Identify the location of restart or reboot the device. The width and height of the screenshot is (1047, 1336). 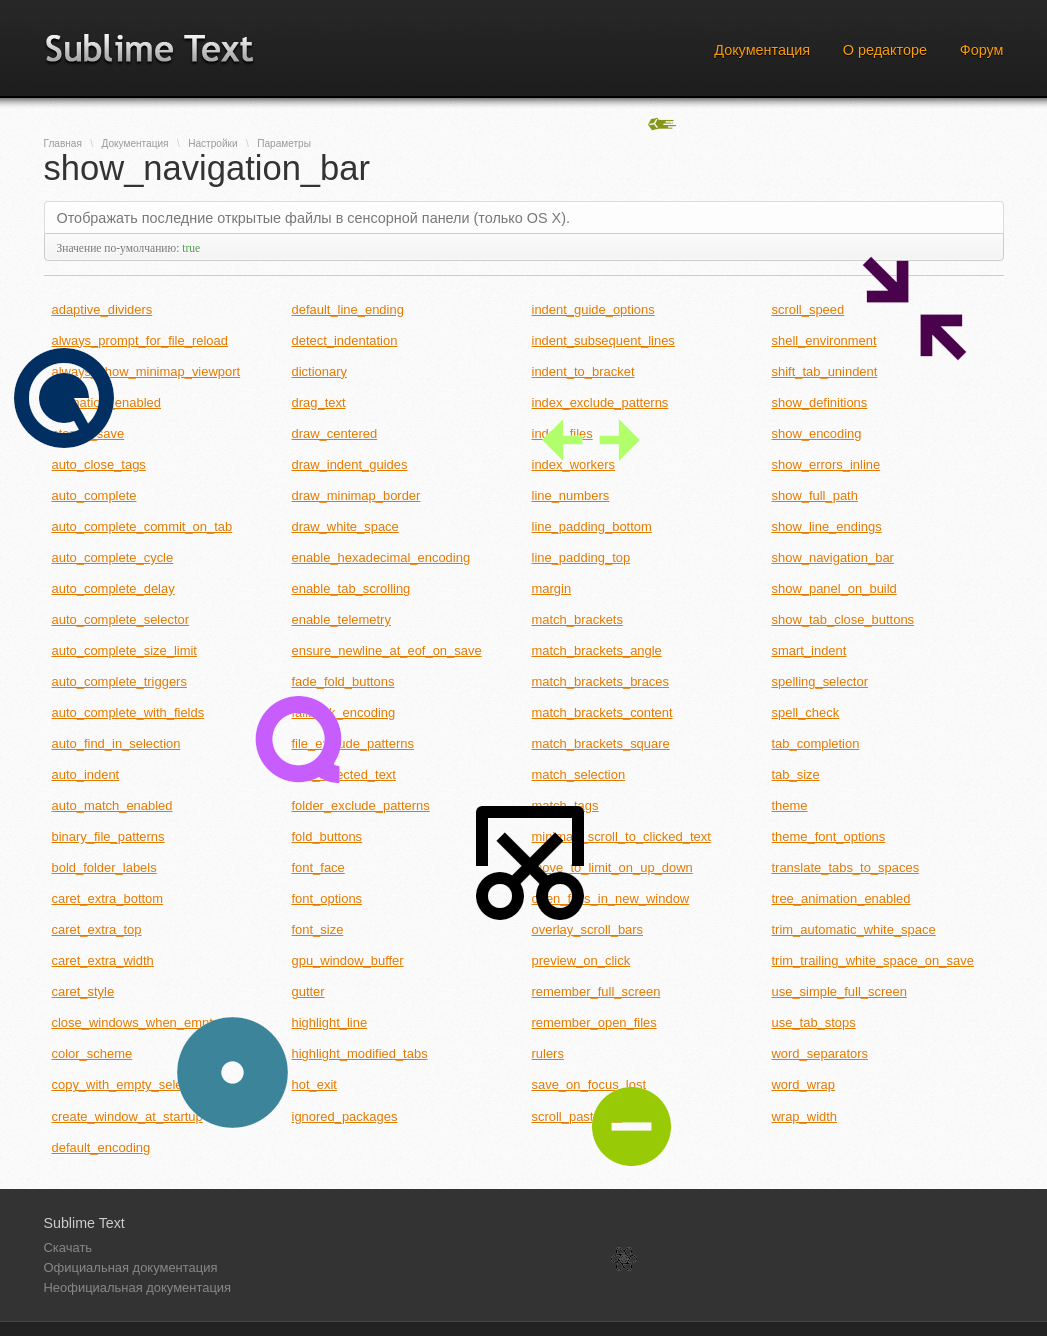
(64, 398).